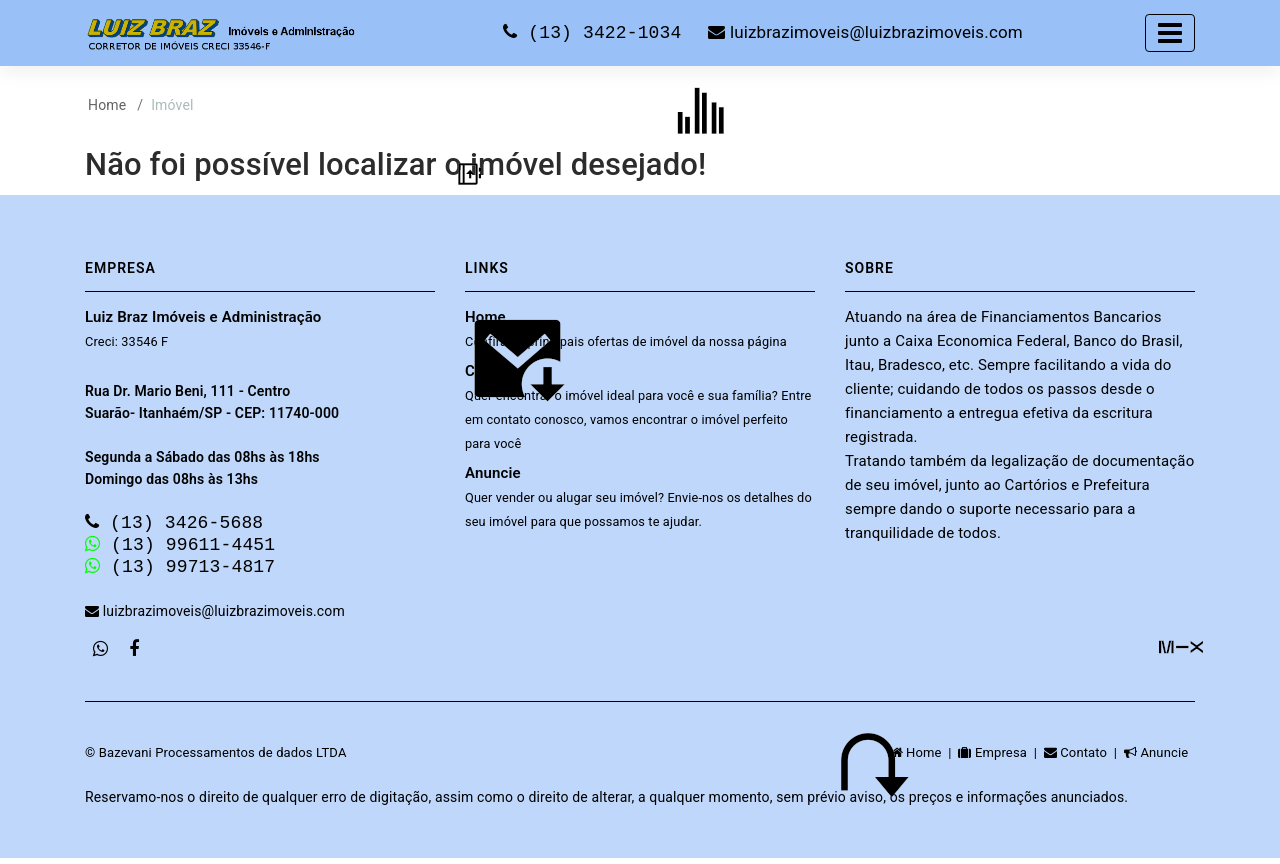  What do you see at coordinates (1181, 647) in the screenshot?
I see `open mixcloud app` at bounding box center [1181, 647].